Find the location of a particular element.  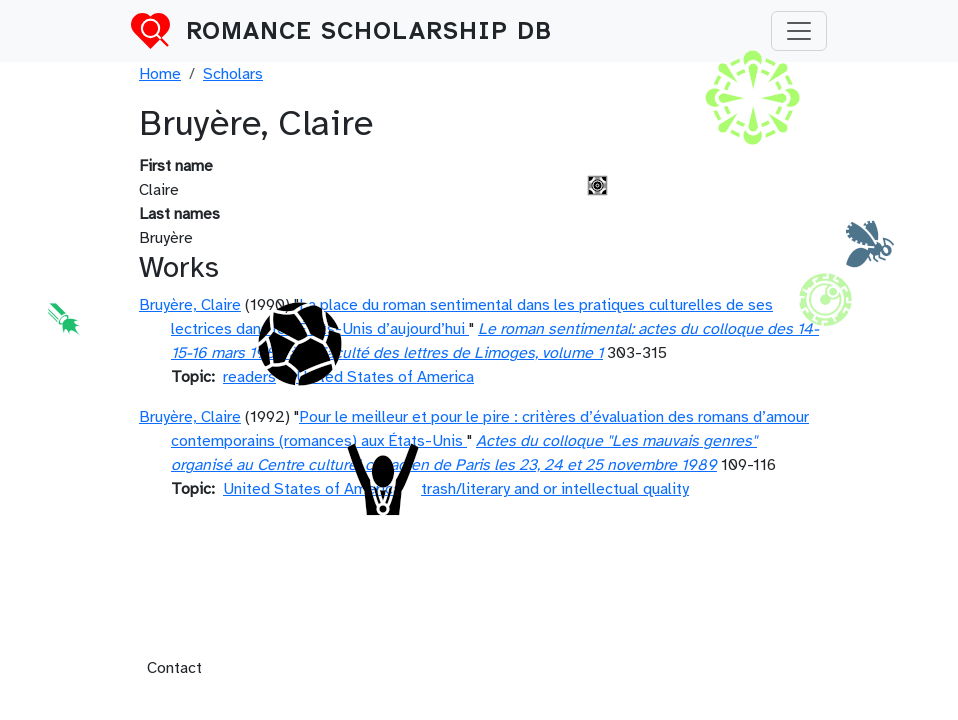

indicates bee-related content or honey products is located at coordinates (870, 245).